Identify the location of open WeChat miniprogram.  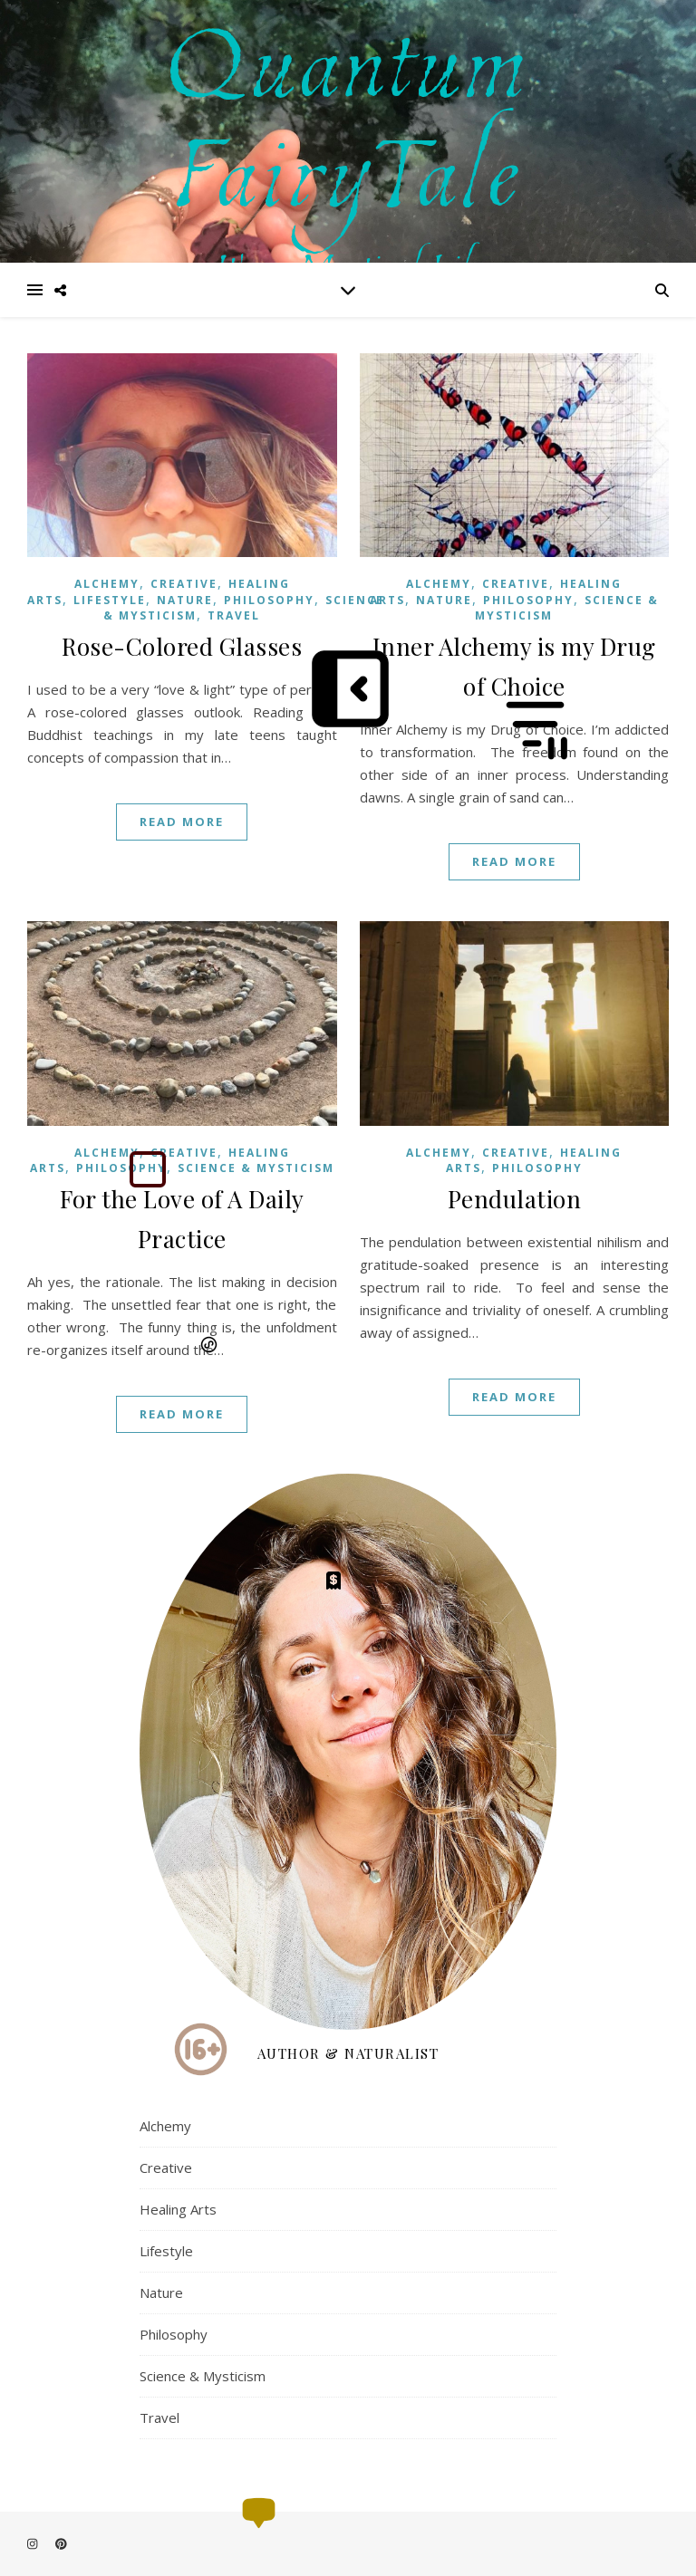
(208, 1344).